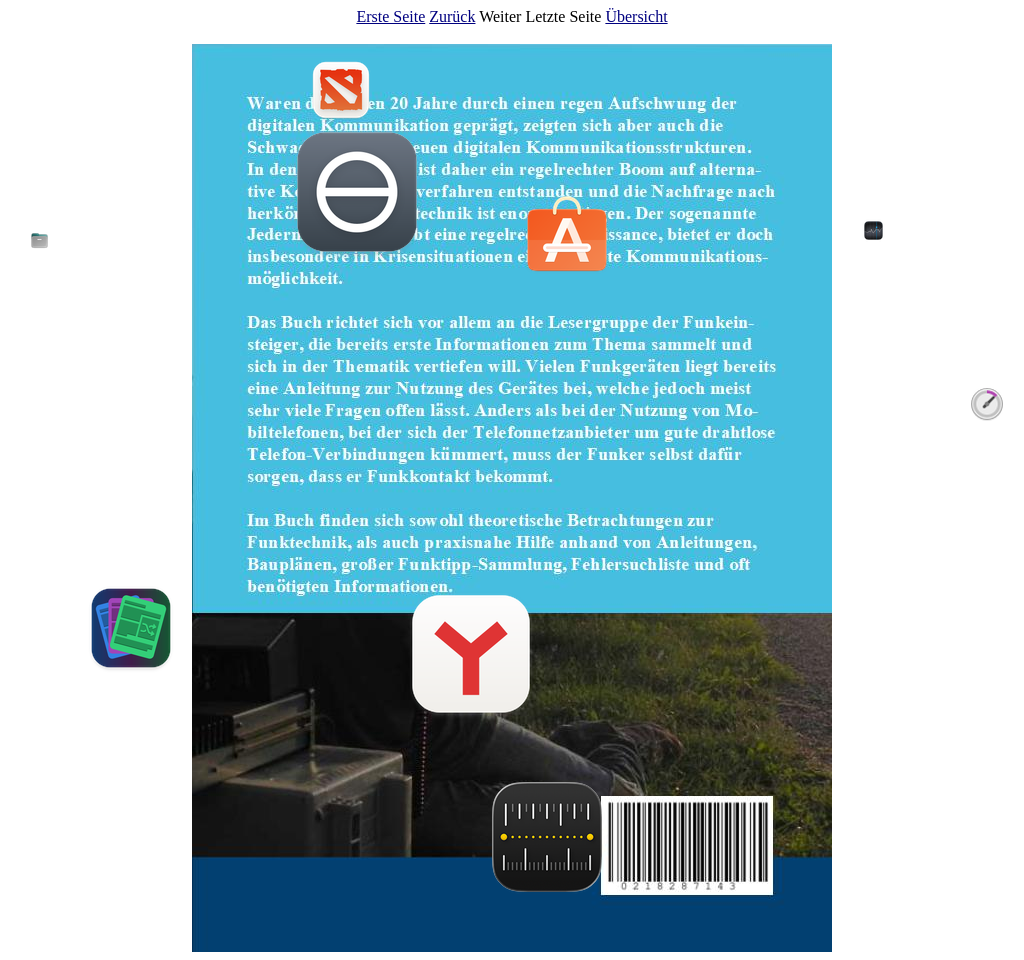  Describe the element at coordinates (39, 240) in the screenshot. I see `open the file manager application` at that location.